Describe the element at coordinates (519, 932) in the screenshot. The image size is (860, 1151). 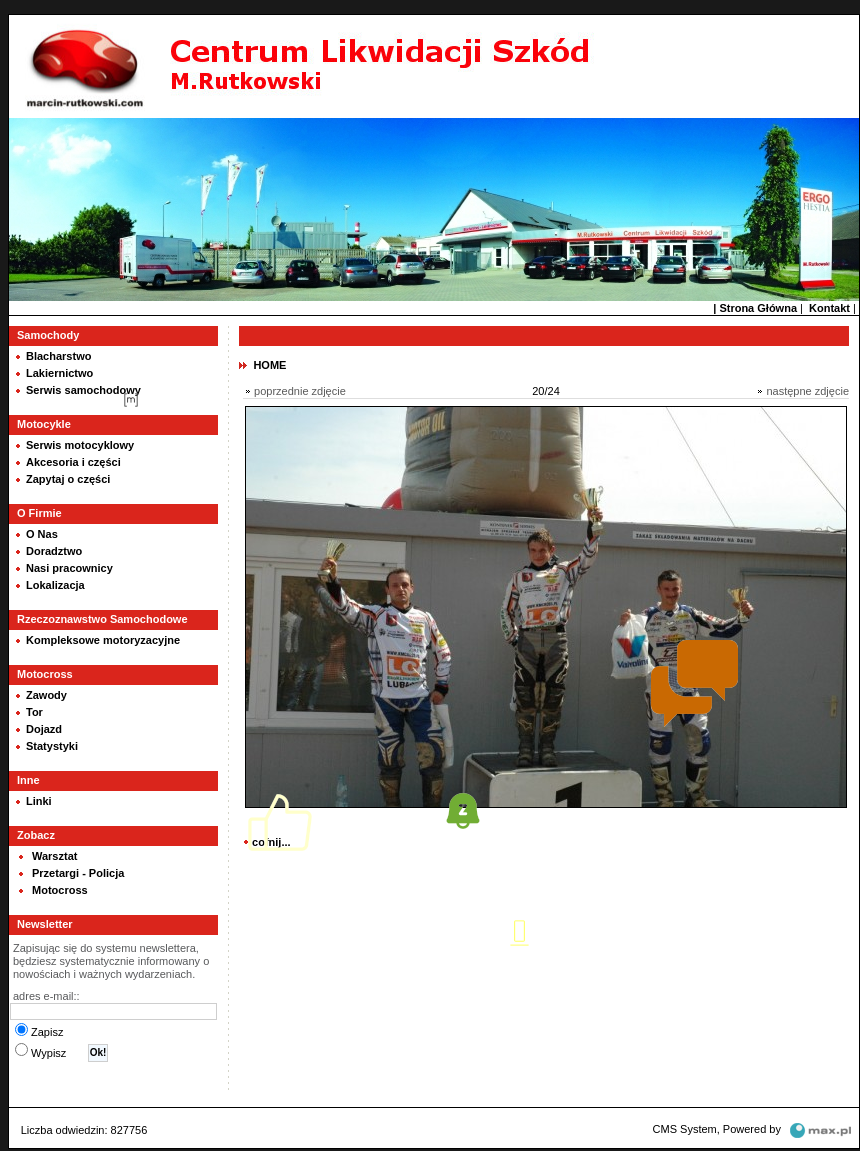
I see `align object to bottom edge` at that location.